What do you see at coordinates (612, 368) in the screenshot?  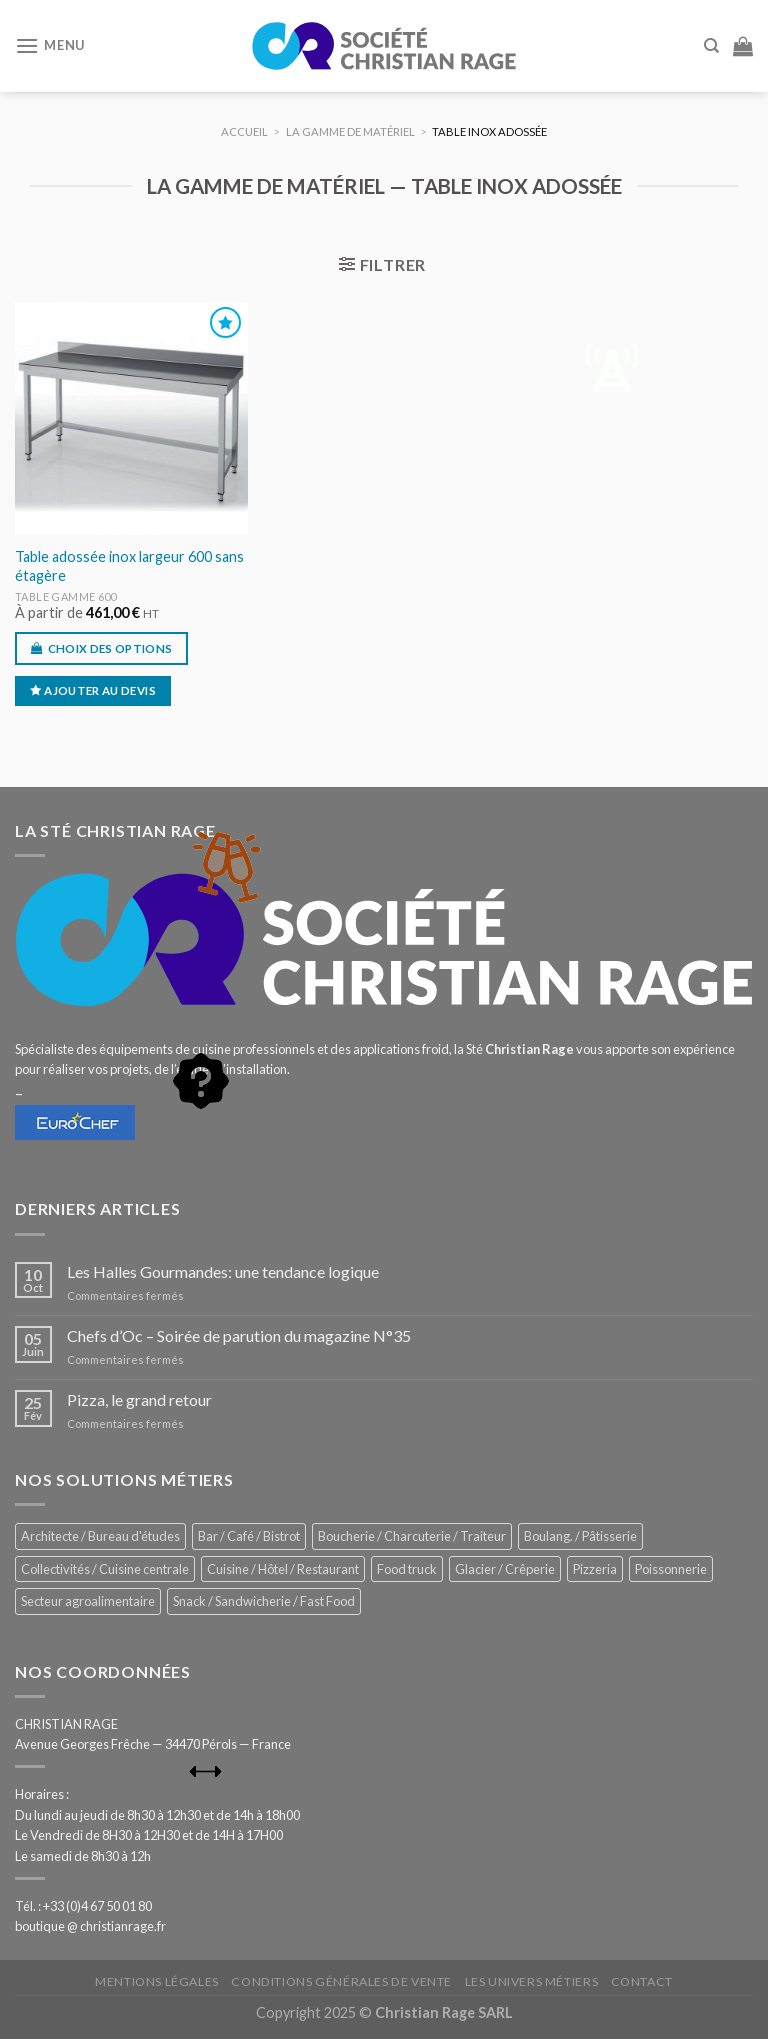 I see `indicates cellular network or mobile signal status` at bounding box center [612, 368].